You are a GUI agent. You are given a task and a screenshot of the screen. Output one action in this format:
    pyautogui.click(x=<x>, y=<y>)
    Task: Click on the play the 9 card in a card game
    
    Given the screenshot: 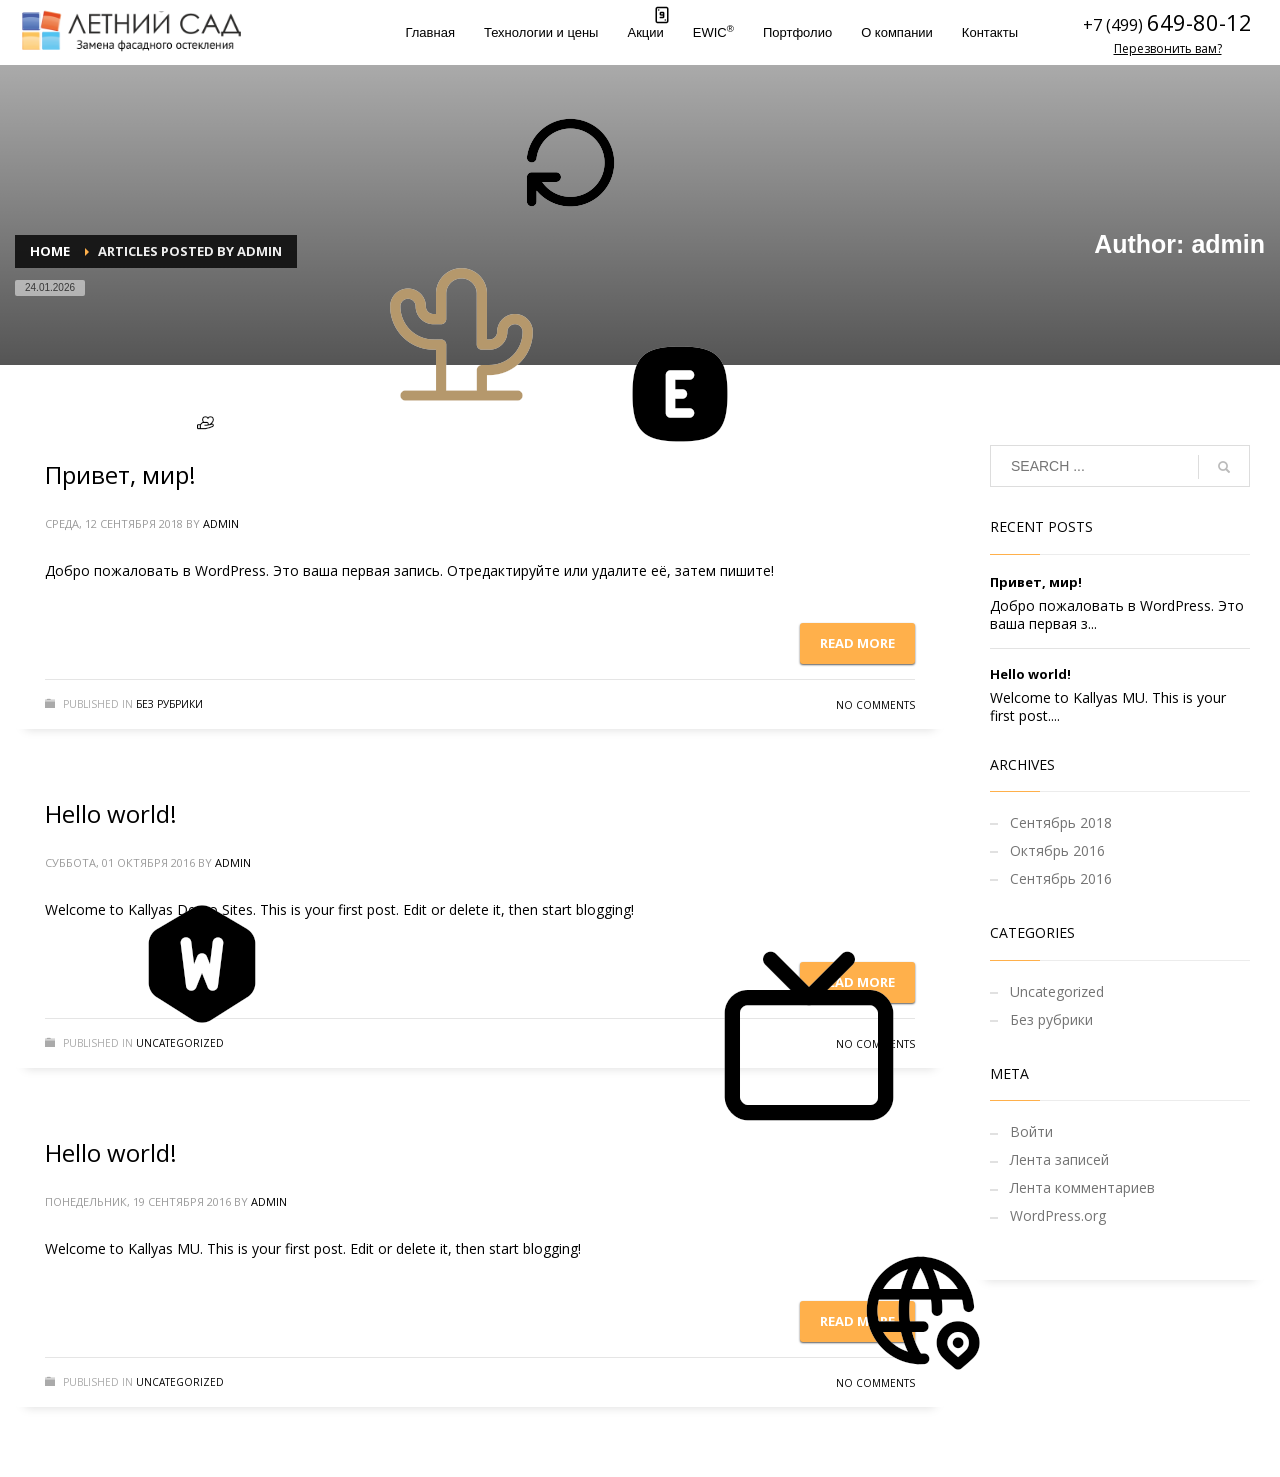 What is the action you would take?
    pyautogui.click(x=662, y=15)
    